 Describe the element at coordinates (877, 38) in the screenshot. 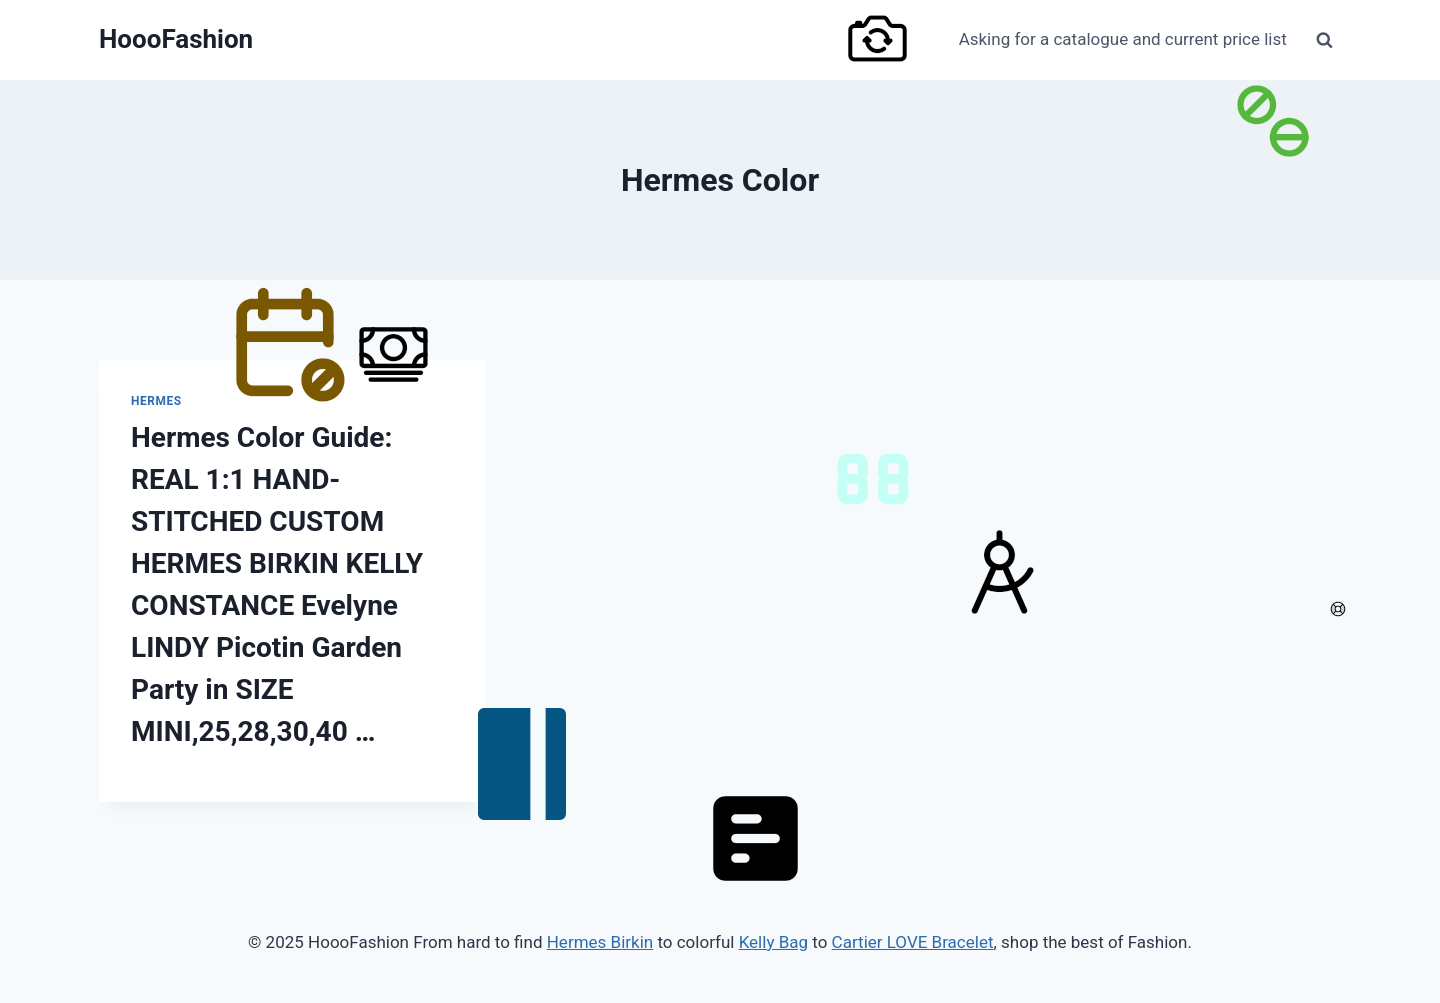

I see `switch between front and rear camera` at that location.